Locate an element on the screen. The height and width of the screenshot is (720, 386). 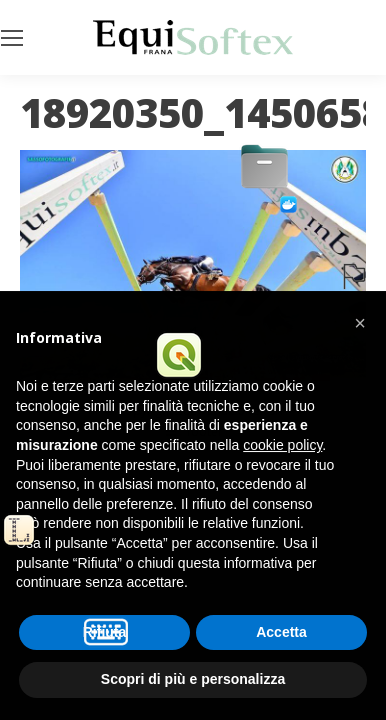
virtual keyboard is disabled is located at coordinates (106, 632).